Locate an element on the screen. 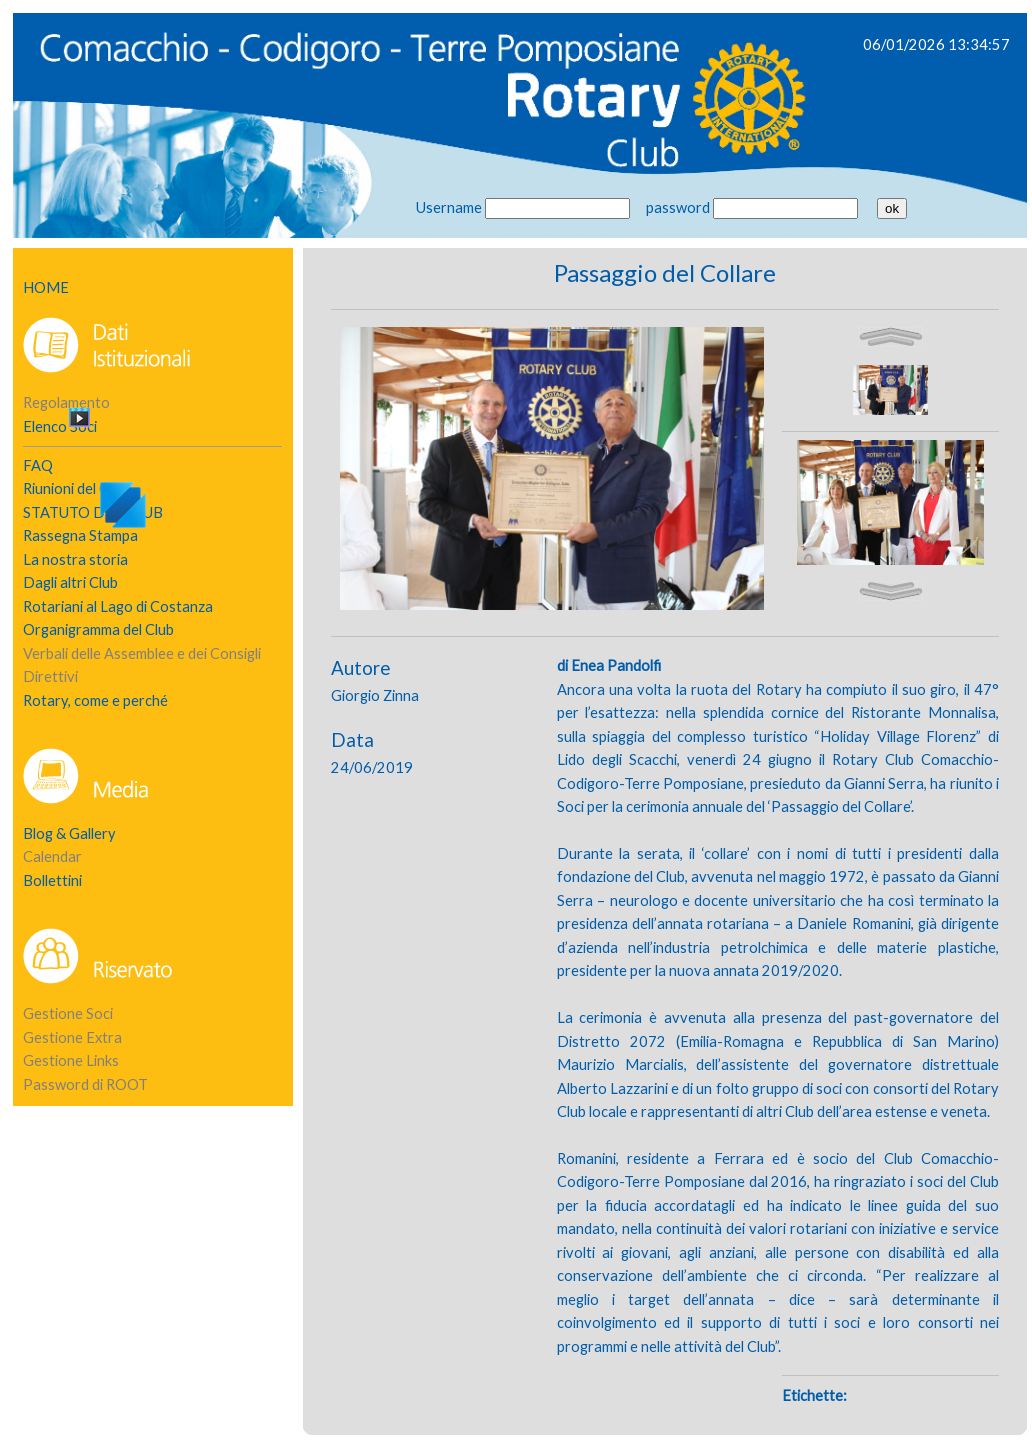  open tv2 streaming app is located at coordinates (79, 417).